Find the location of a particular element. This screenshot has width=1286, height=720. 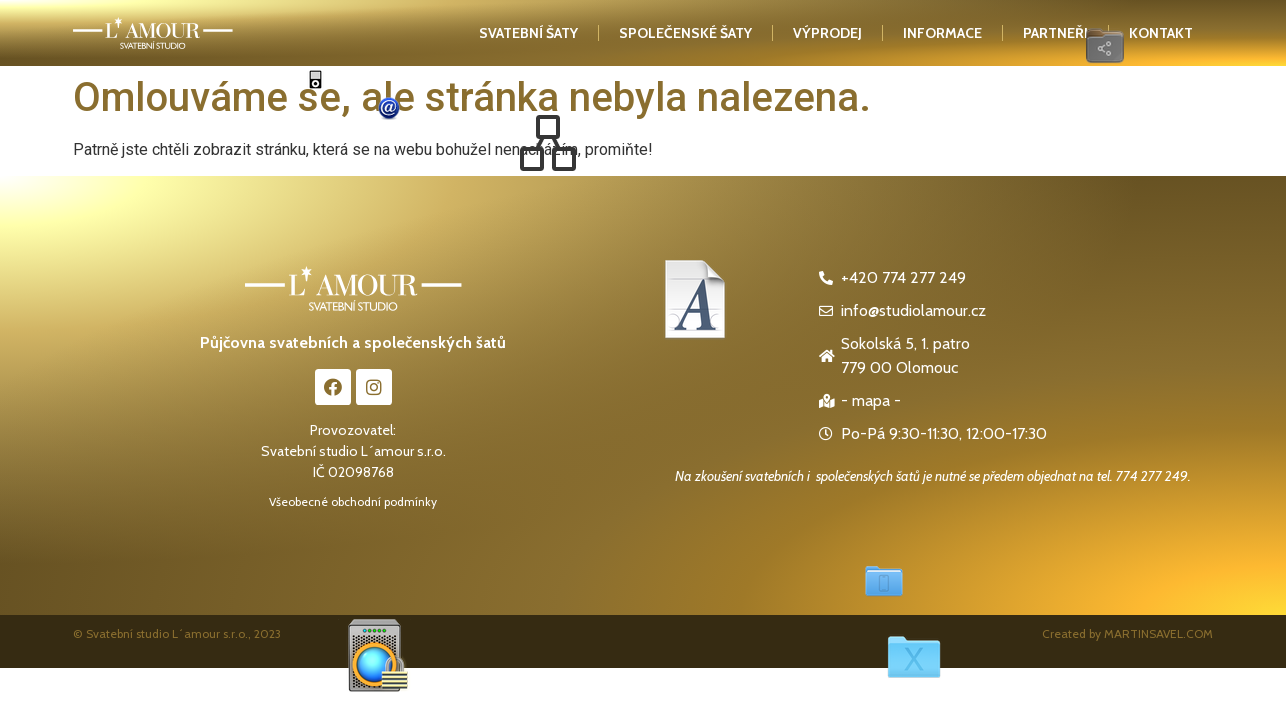

open gtk4 node editor application is located at coordinates (548, 143).